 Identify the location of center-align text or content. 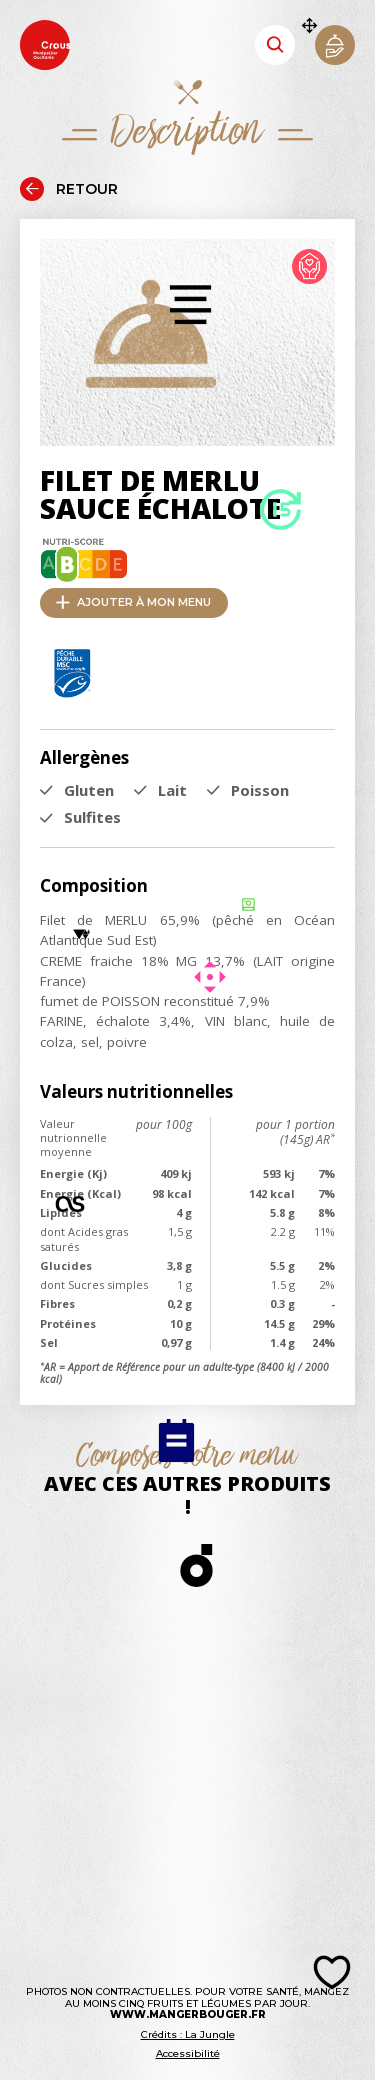
(190, 303).